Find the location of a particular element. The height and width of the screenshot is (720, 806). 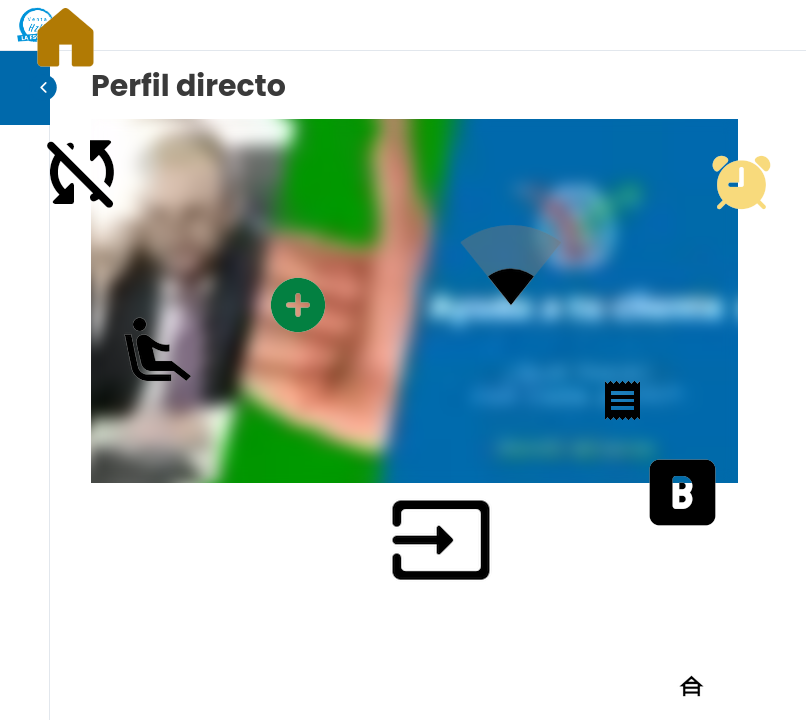

view home exterior or siding options is located at coordinates (691, 686).